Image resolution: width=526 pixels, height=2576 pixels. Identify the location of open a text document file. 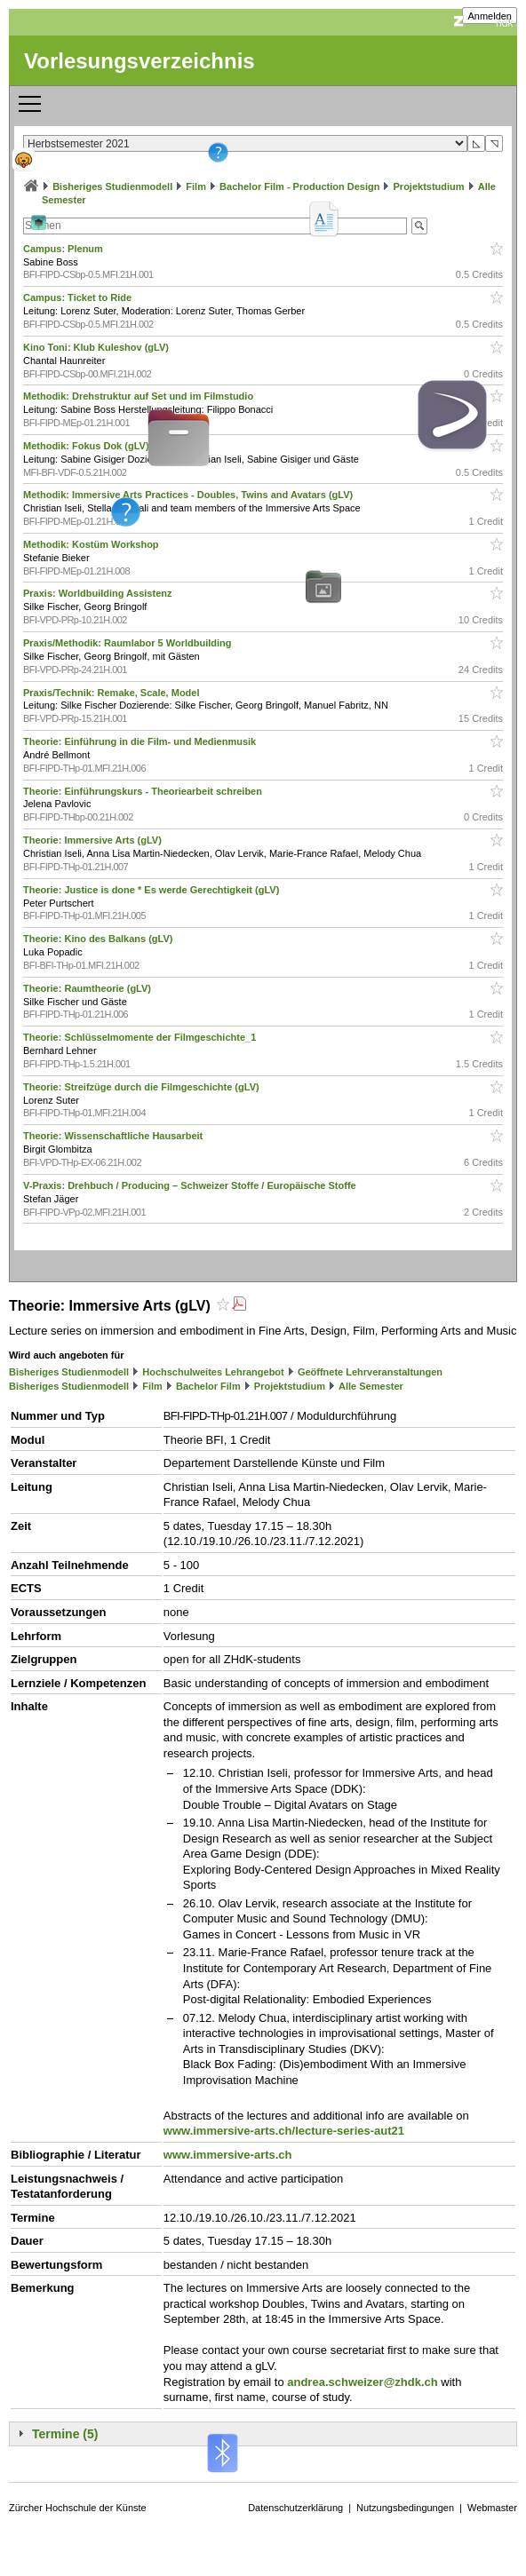
(323, 218).